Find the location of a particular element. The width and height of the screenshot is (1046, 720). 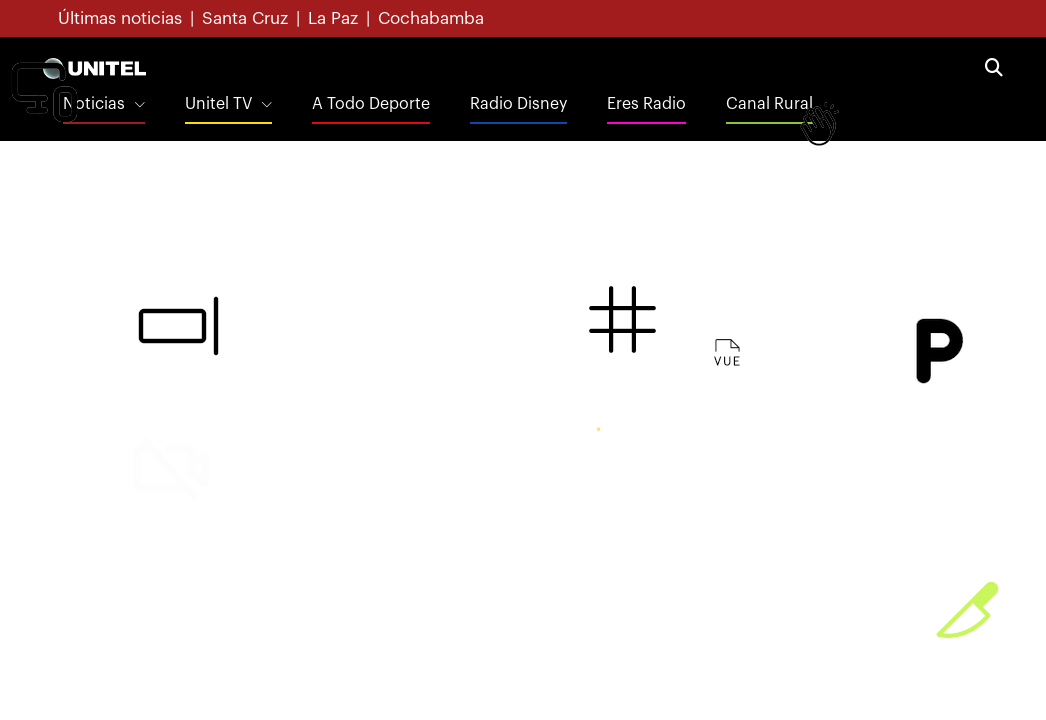

turn off camera or disable video is located at coordinates (169, 468).